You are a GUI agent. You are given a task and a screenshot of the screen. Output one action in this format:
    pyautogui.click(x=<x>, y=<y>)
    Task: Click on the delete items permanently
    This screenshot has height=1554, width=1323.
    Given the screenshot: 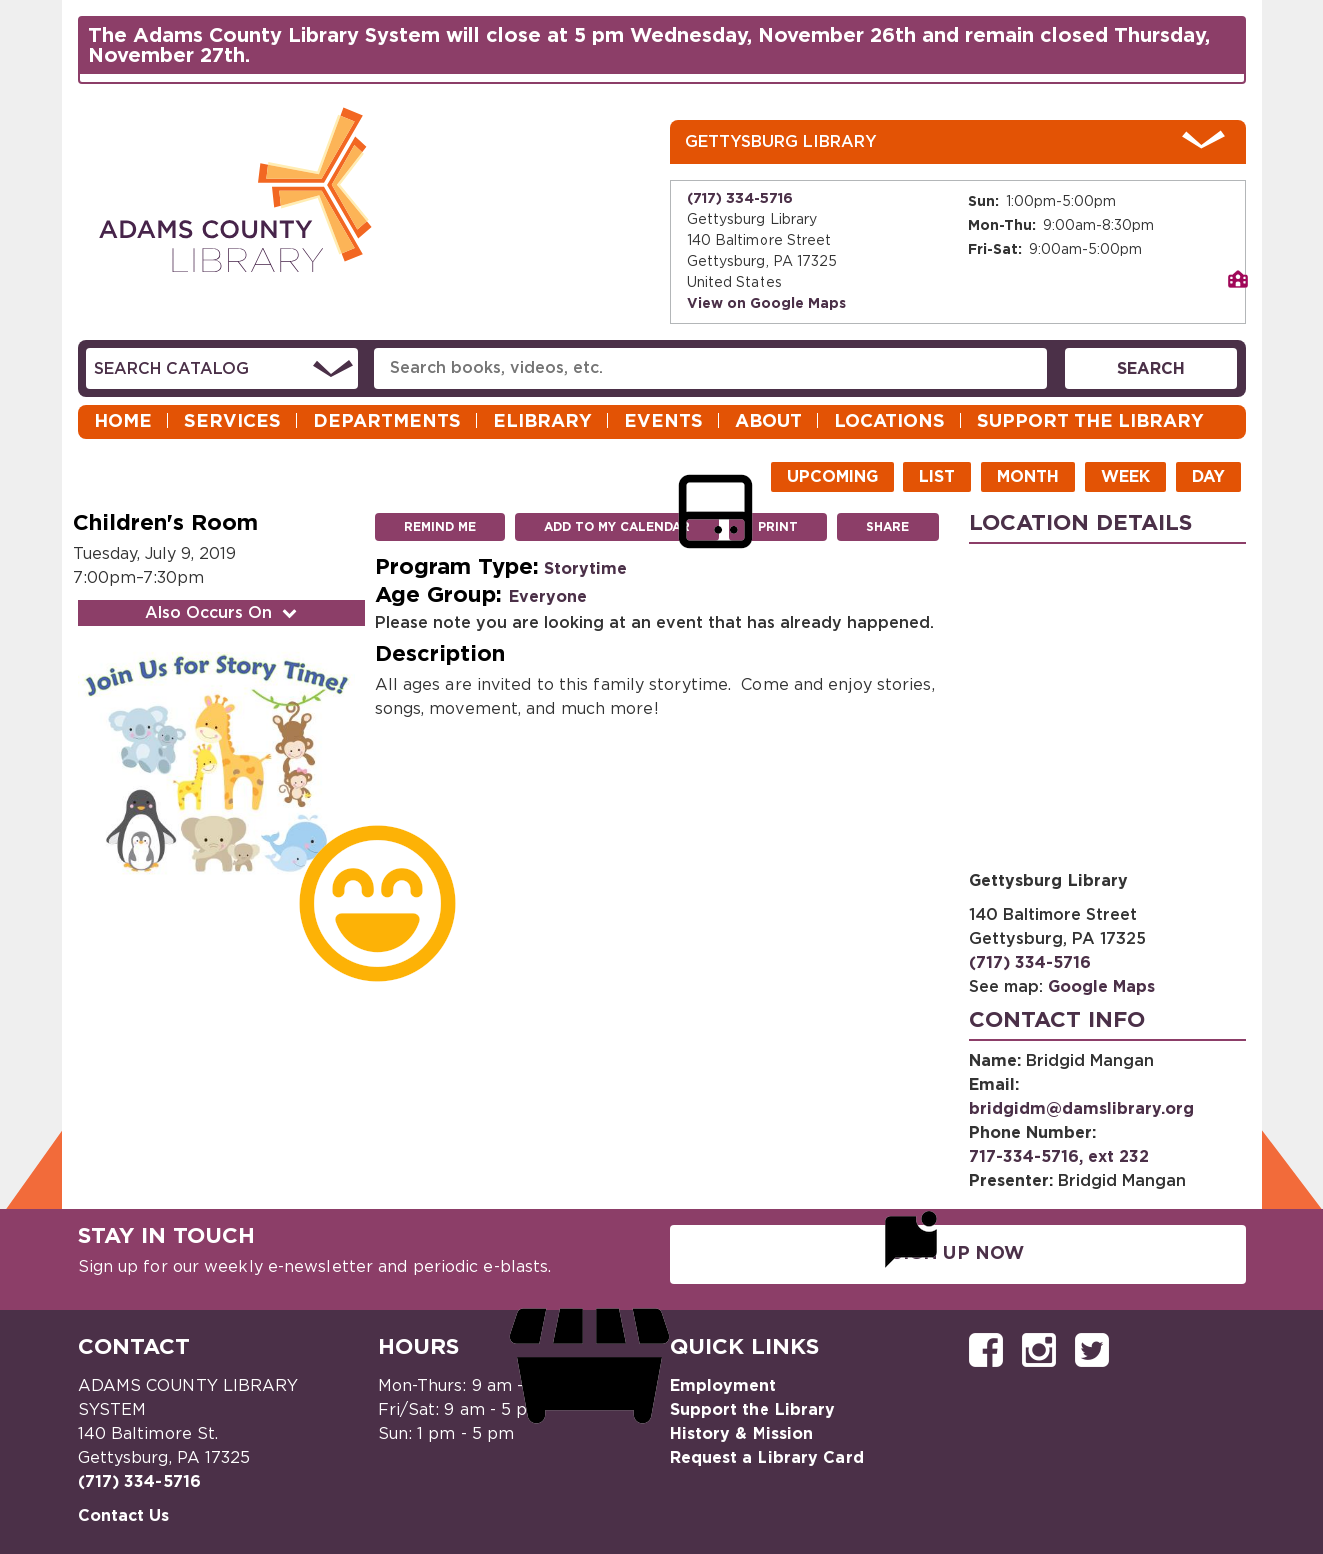 What is the action you would take?
    pyautogui.click(x=589, y=1361)
    